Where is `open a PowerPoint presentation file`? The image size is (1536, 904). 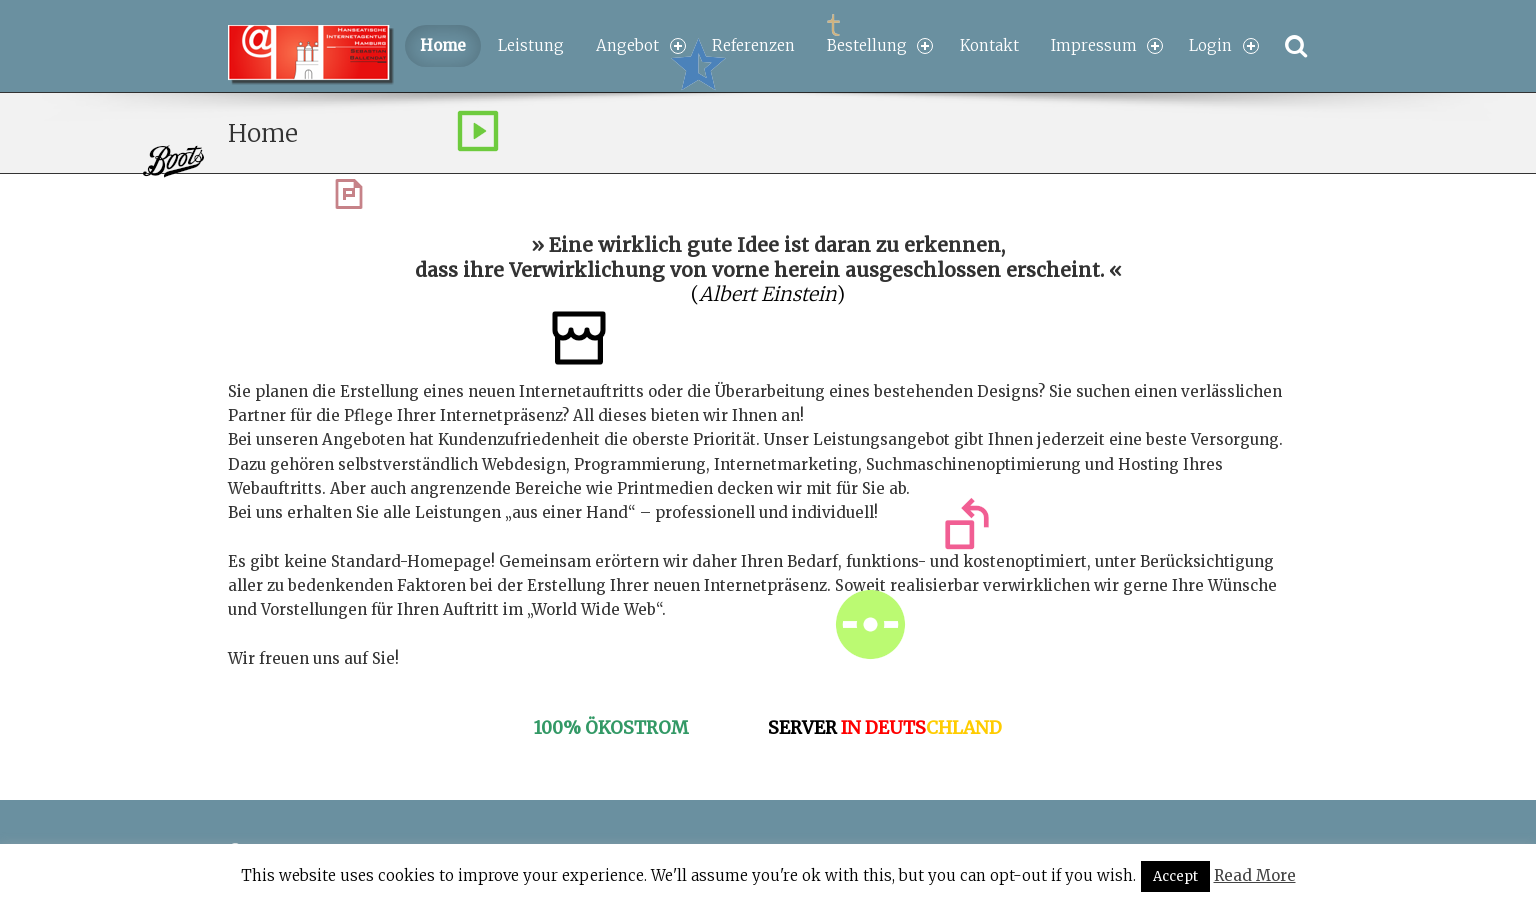 open a PowerPoint presentation file is located at coordinates (349, 194).